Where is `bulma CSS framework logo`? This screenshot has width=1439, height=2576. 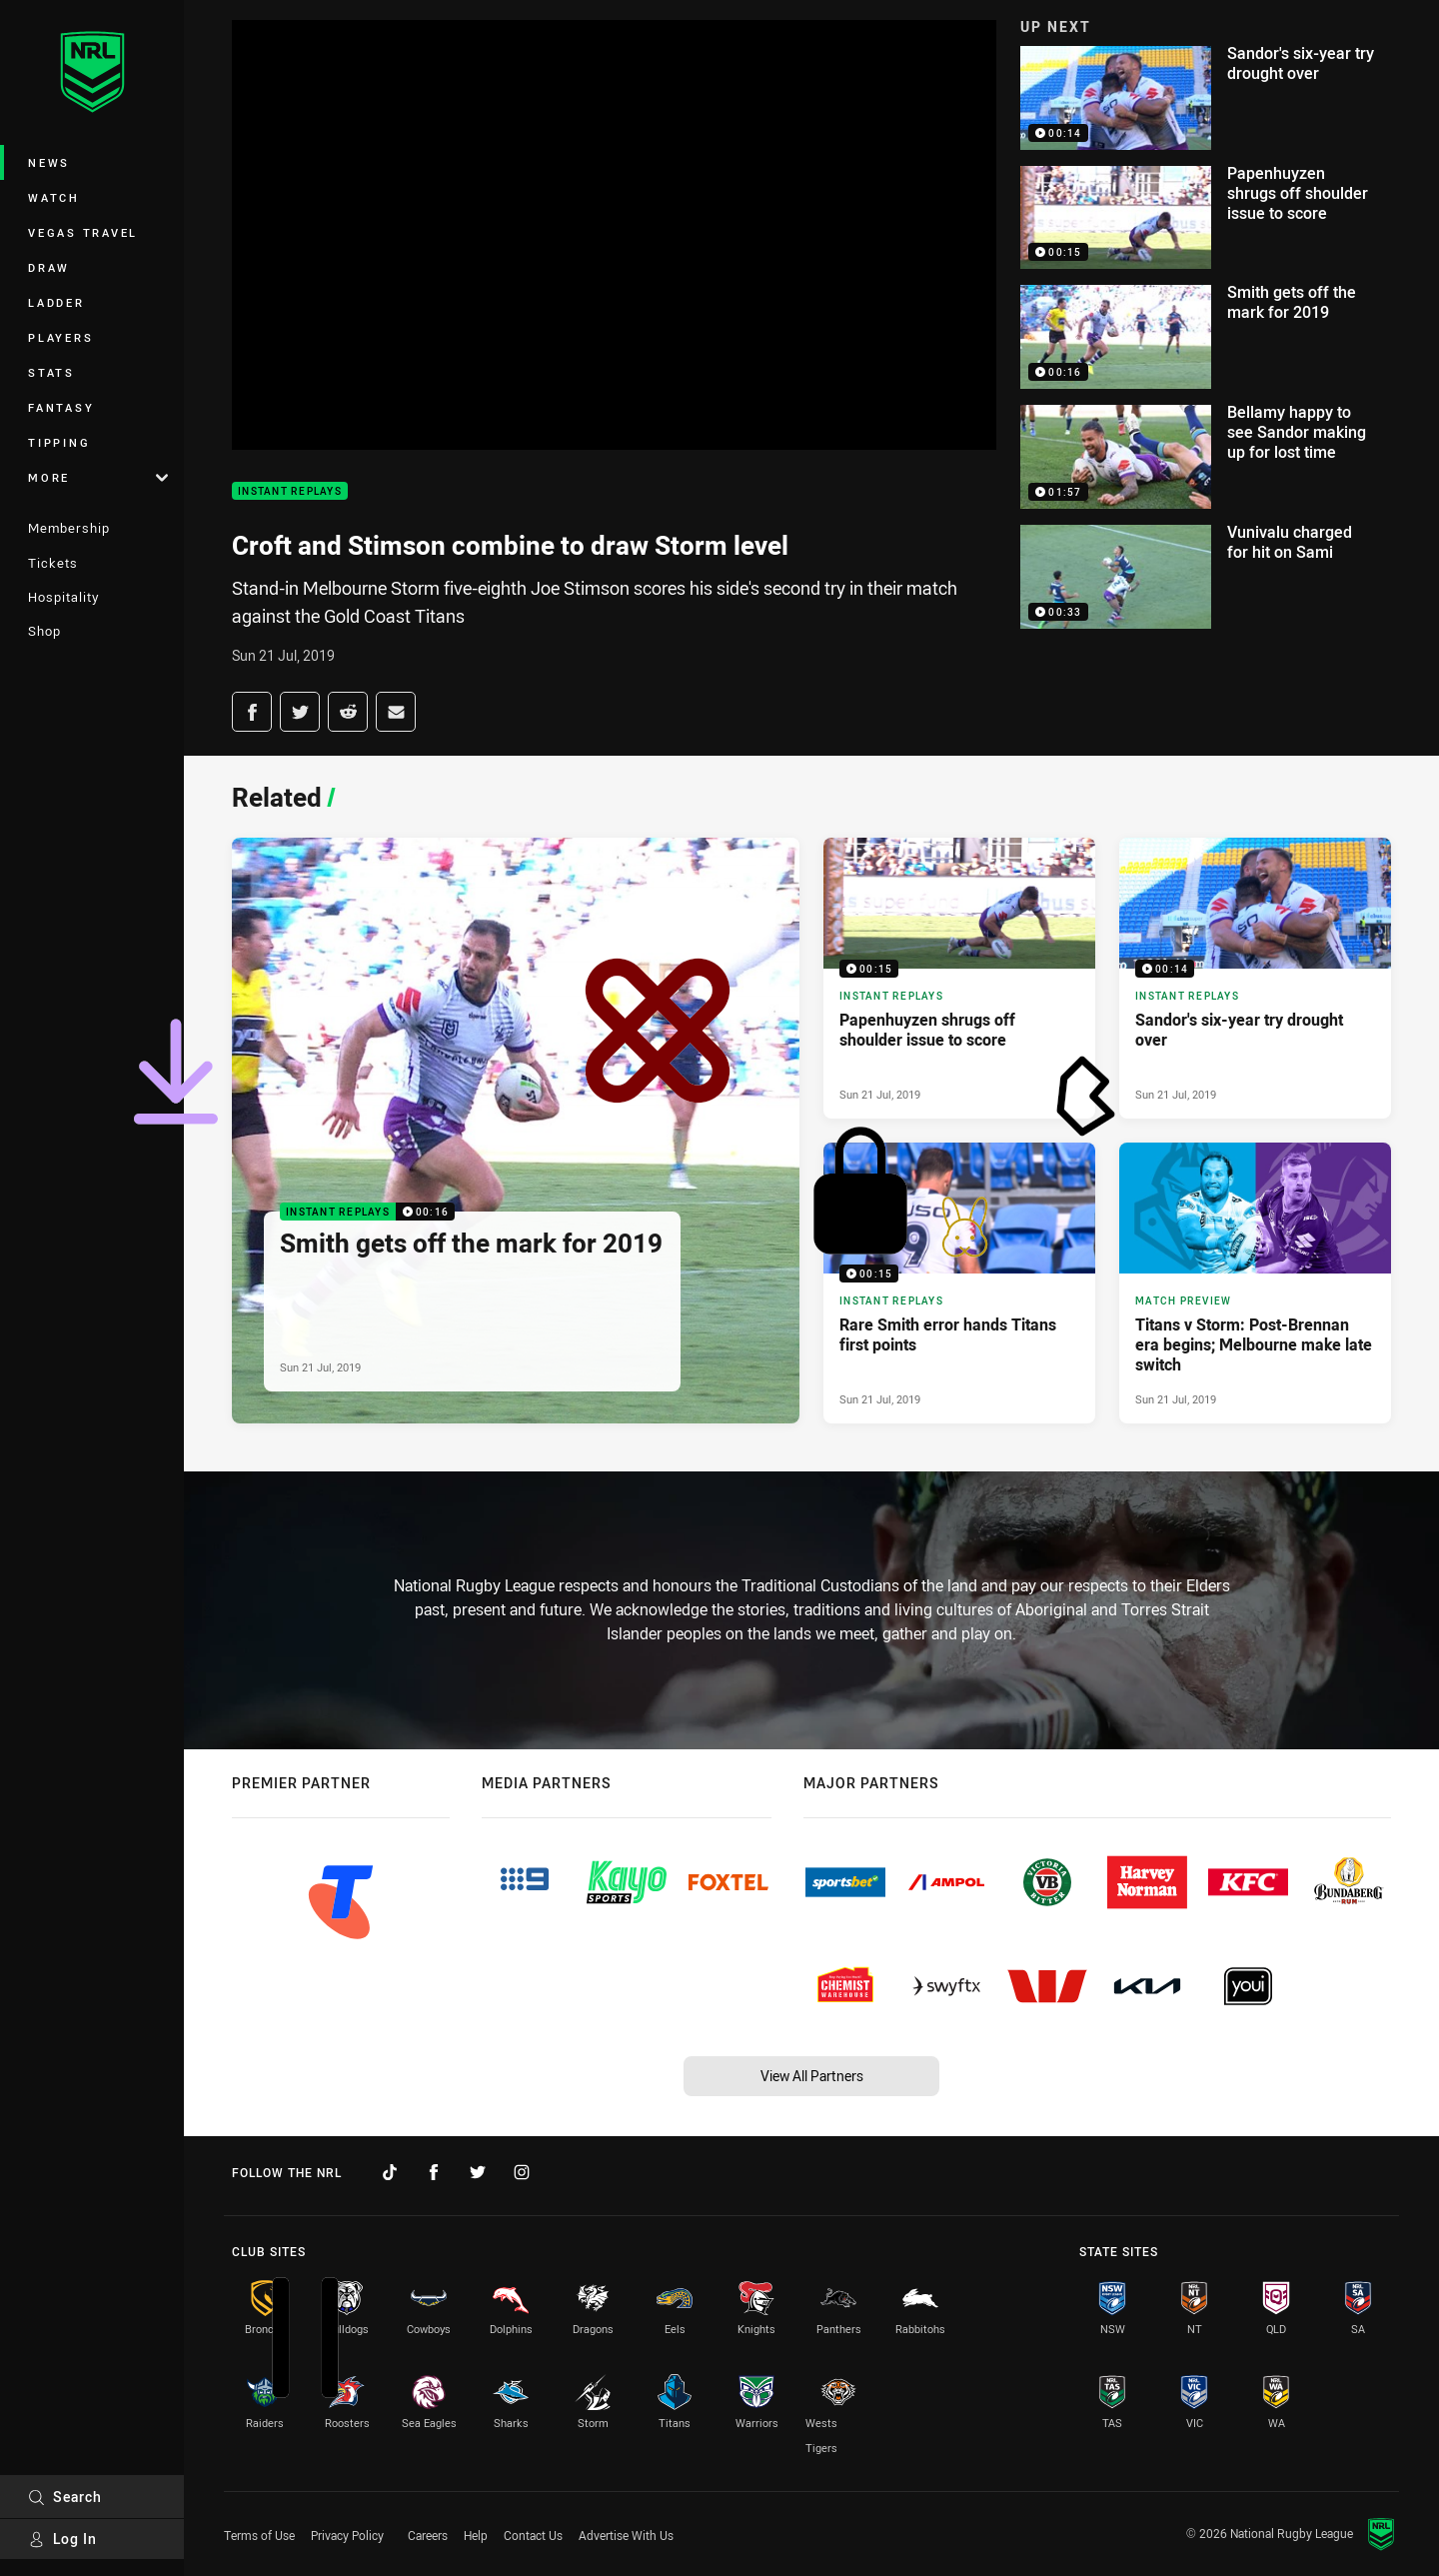 bulma CSS framework logo is located at coordinates (1085, 1096).